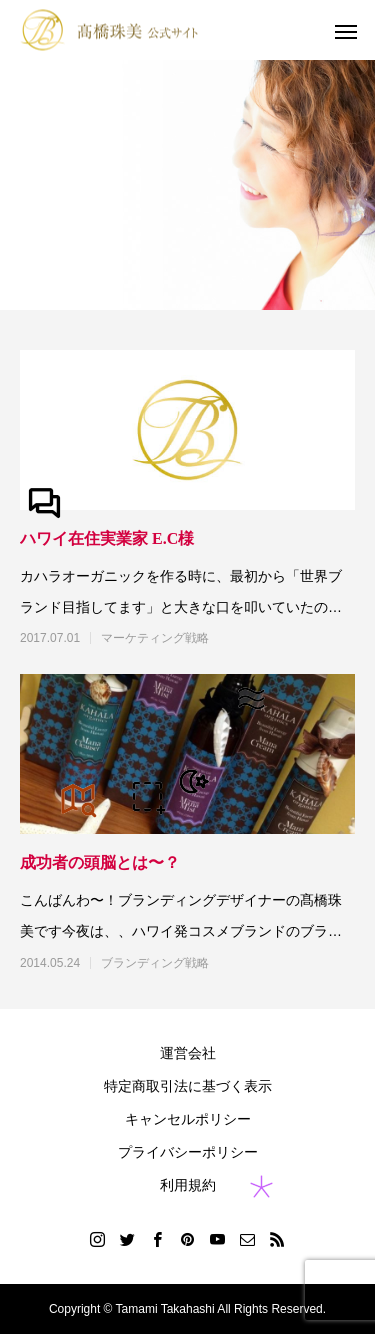 The width and height of the screenshot is (375, 1334). What do you see at coordinates (44, 502) in the screenshot?
I see `open your conversations` at bounding box center [44, 502].